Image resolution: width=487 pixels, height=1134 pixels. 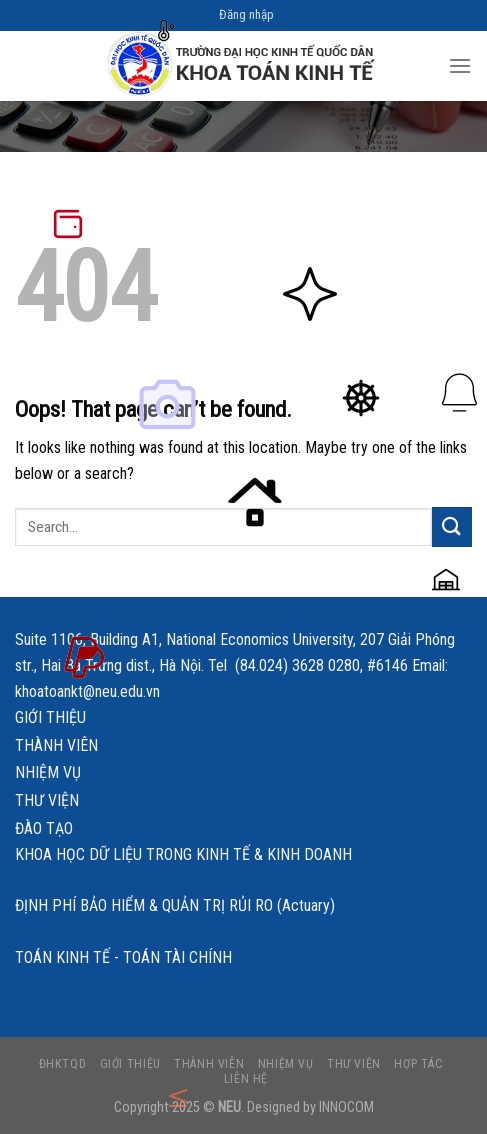 I want to click on access garage or parking settings, so click(x=446, y=581).